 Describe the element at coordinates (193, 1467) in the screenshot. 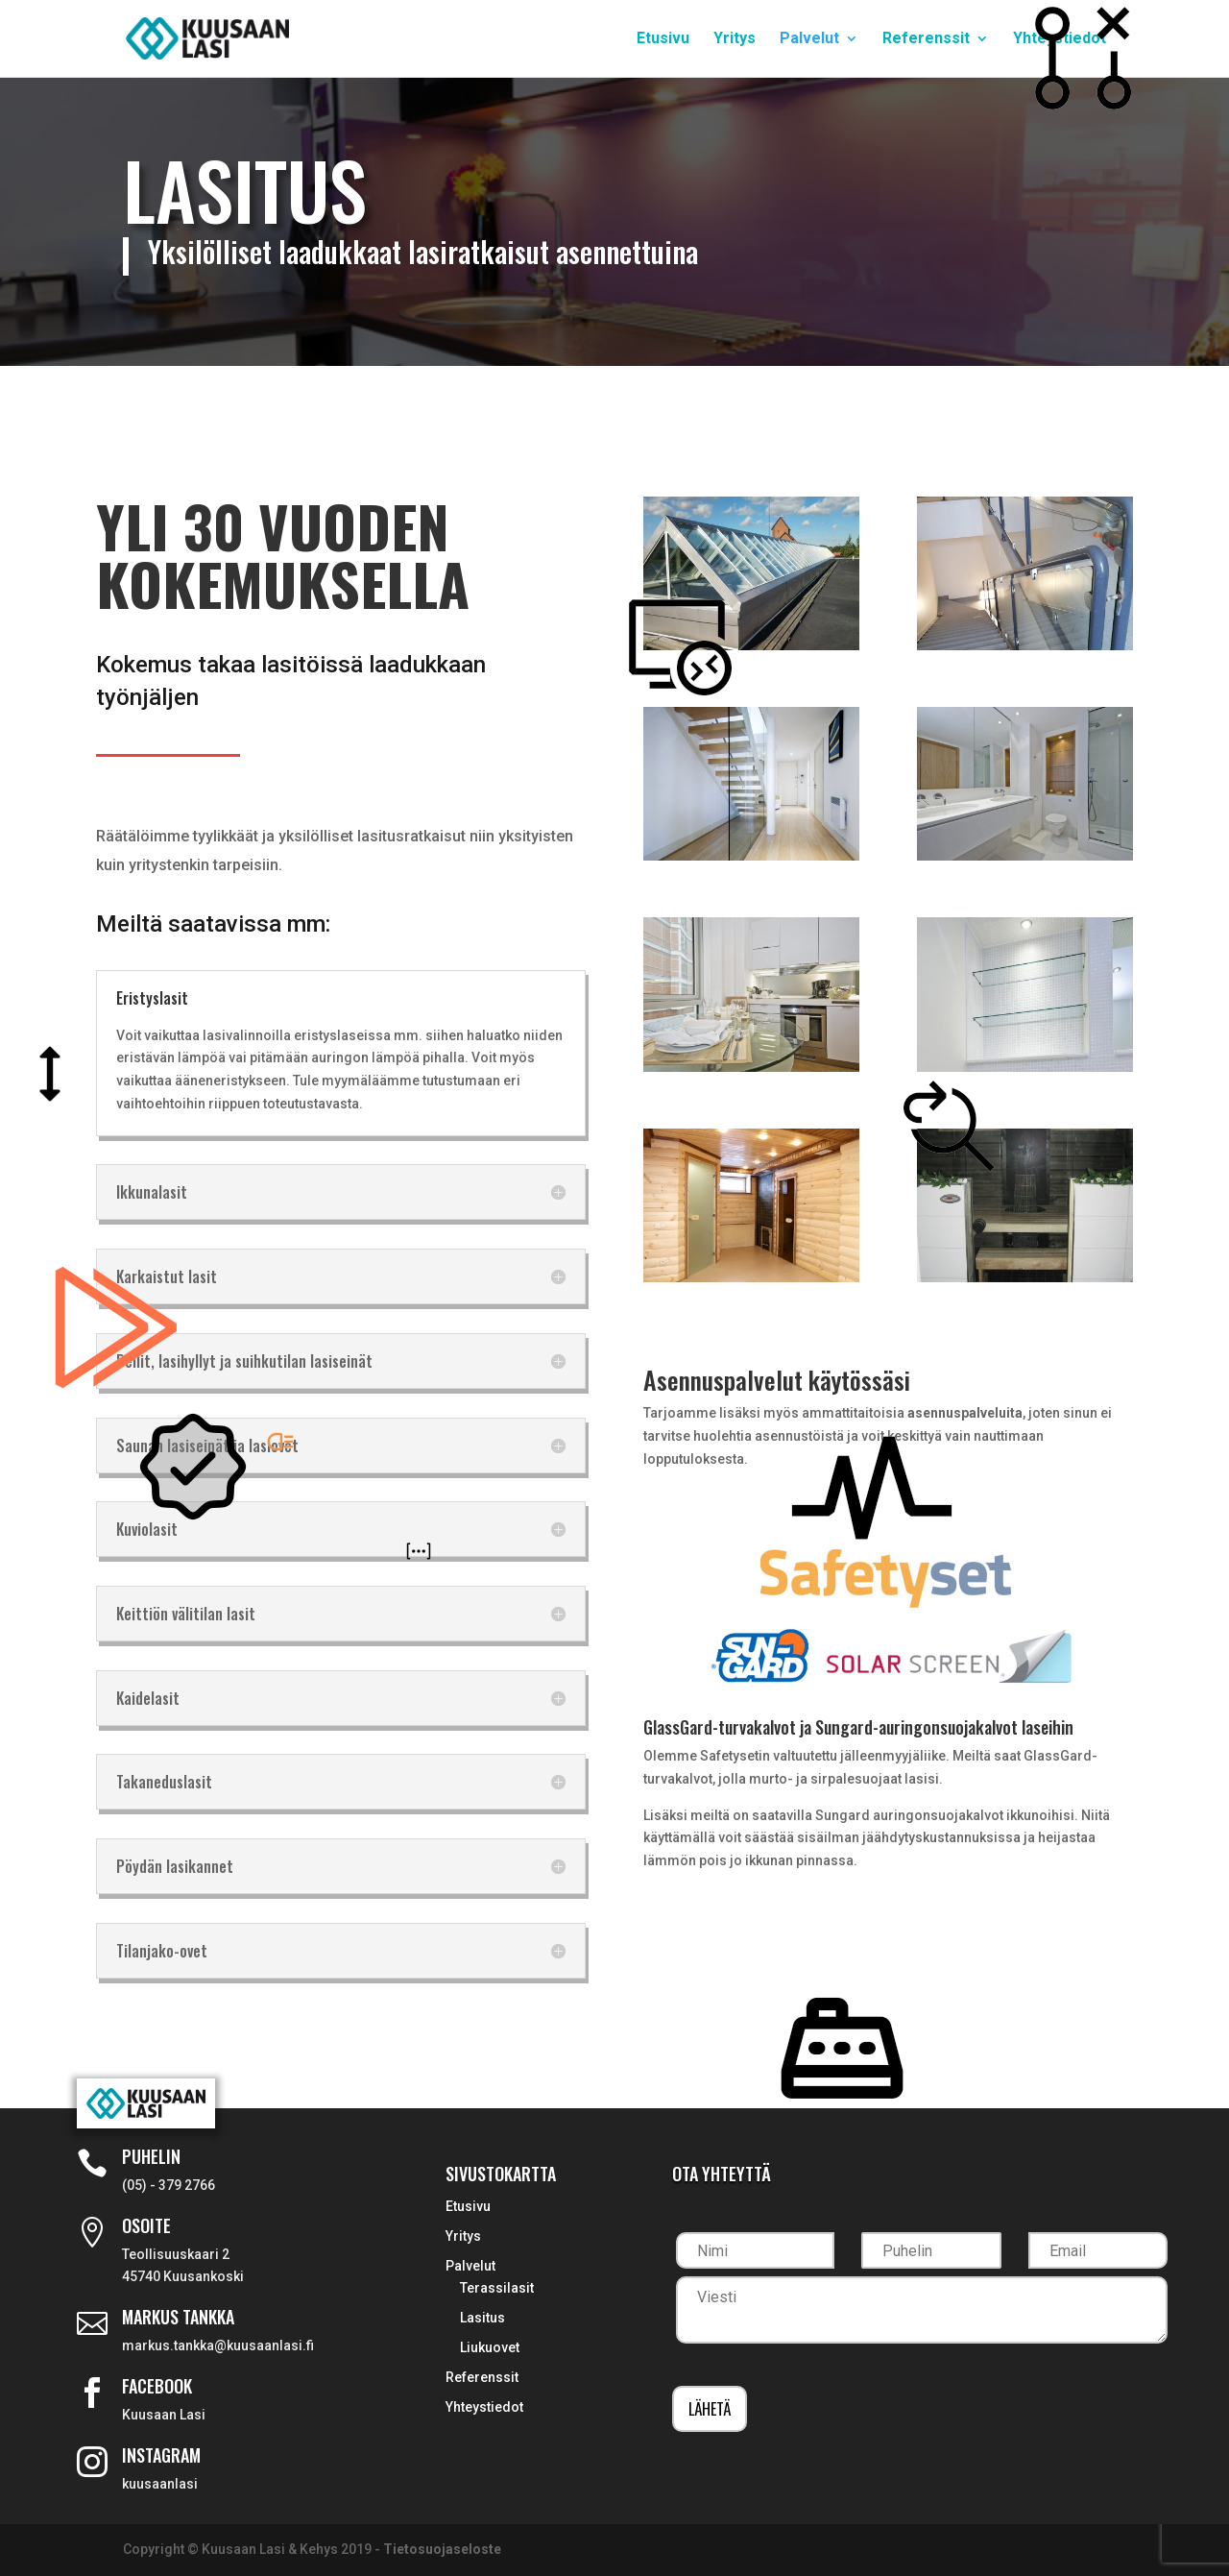

I see `indicates verified or authenticated status` at that location.